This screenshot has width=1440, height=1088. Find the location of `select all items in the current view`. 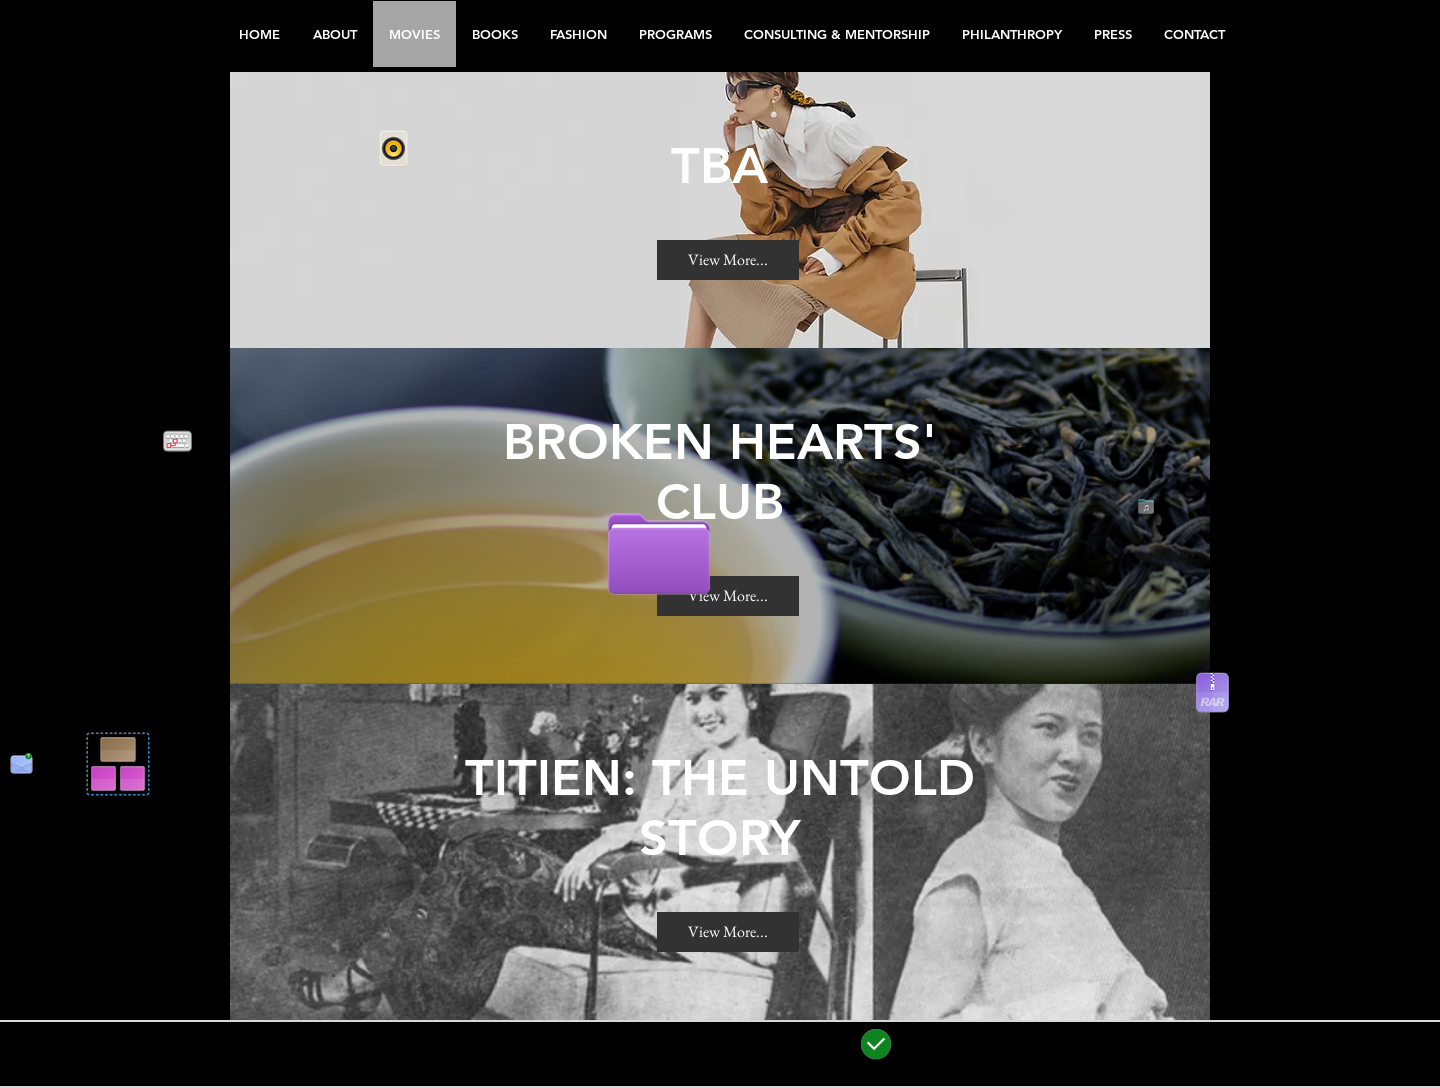

select all items in the current view is located at coordinates (118, 764).